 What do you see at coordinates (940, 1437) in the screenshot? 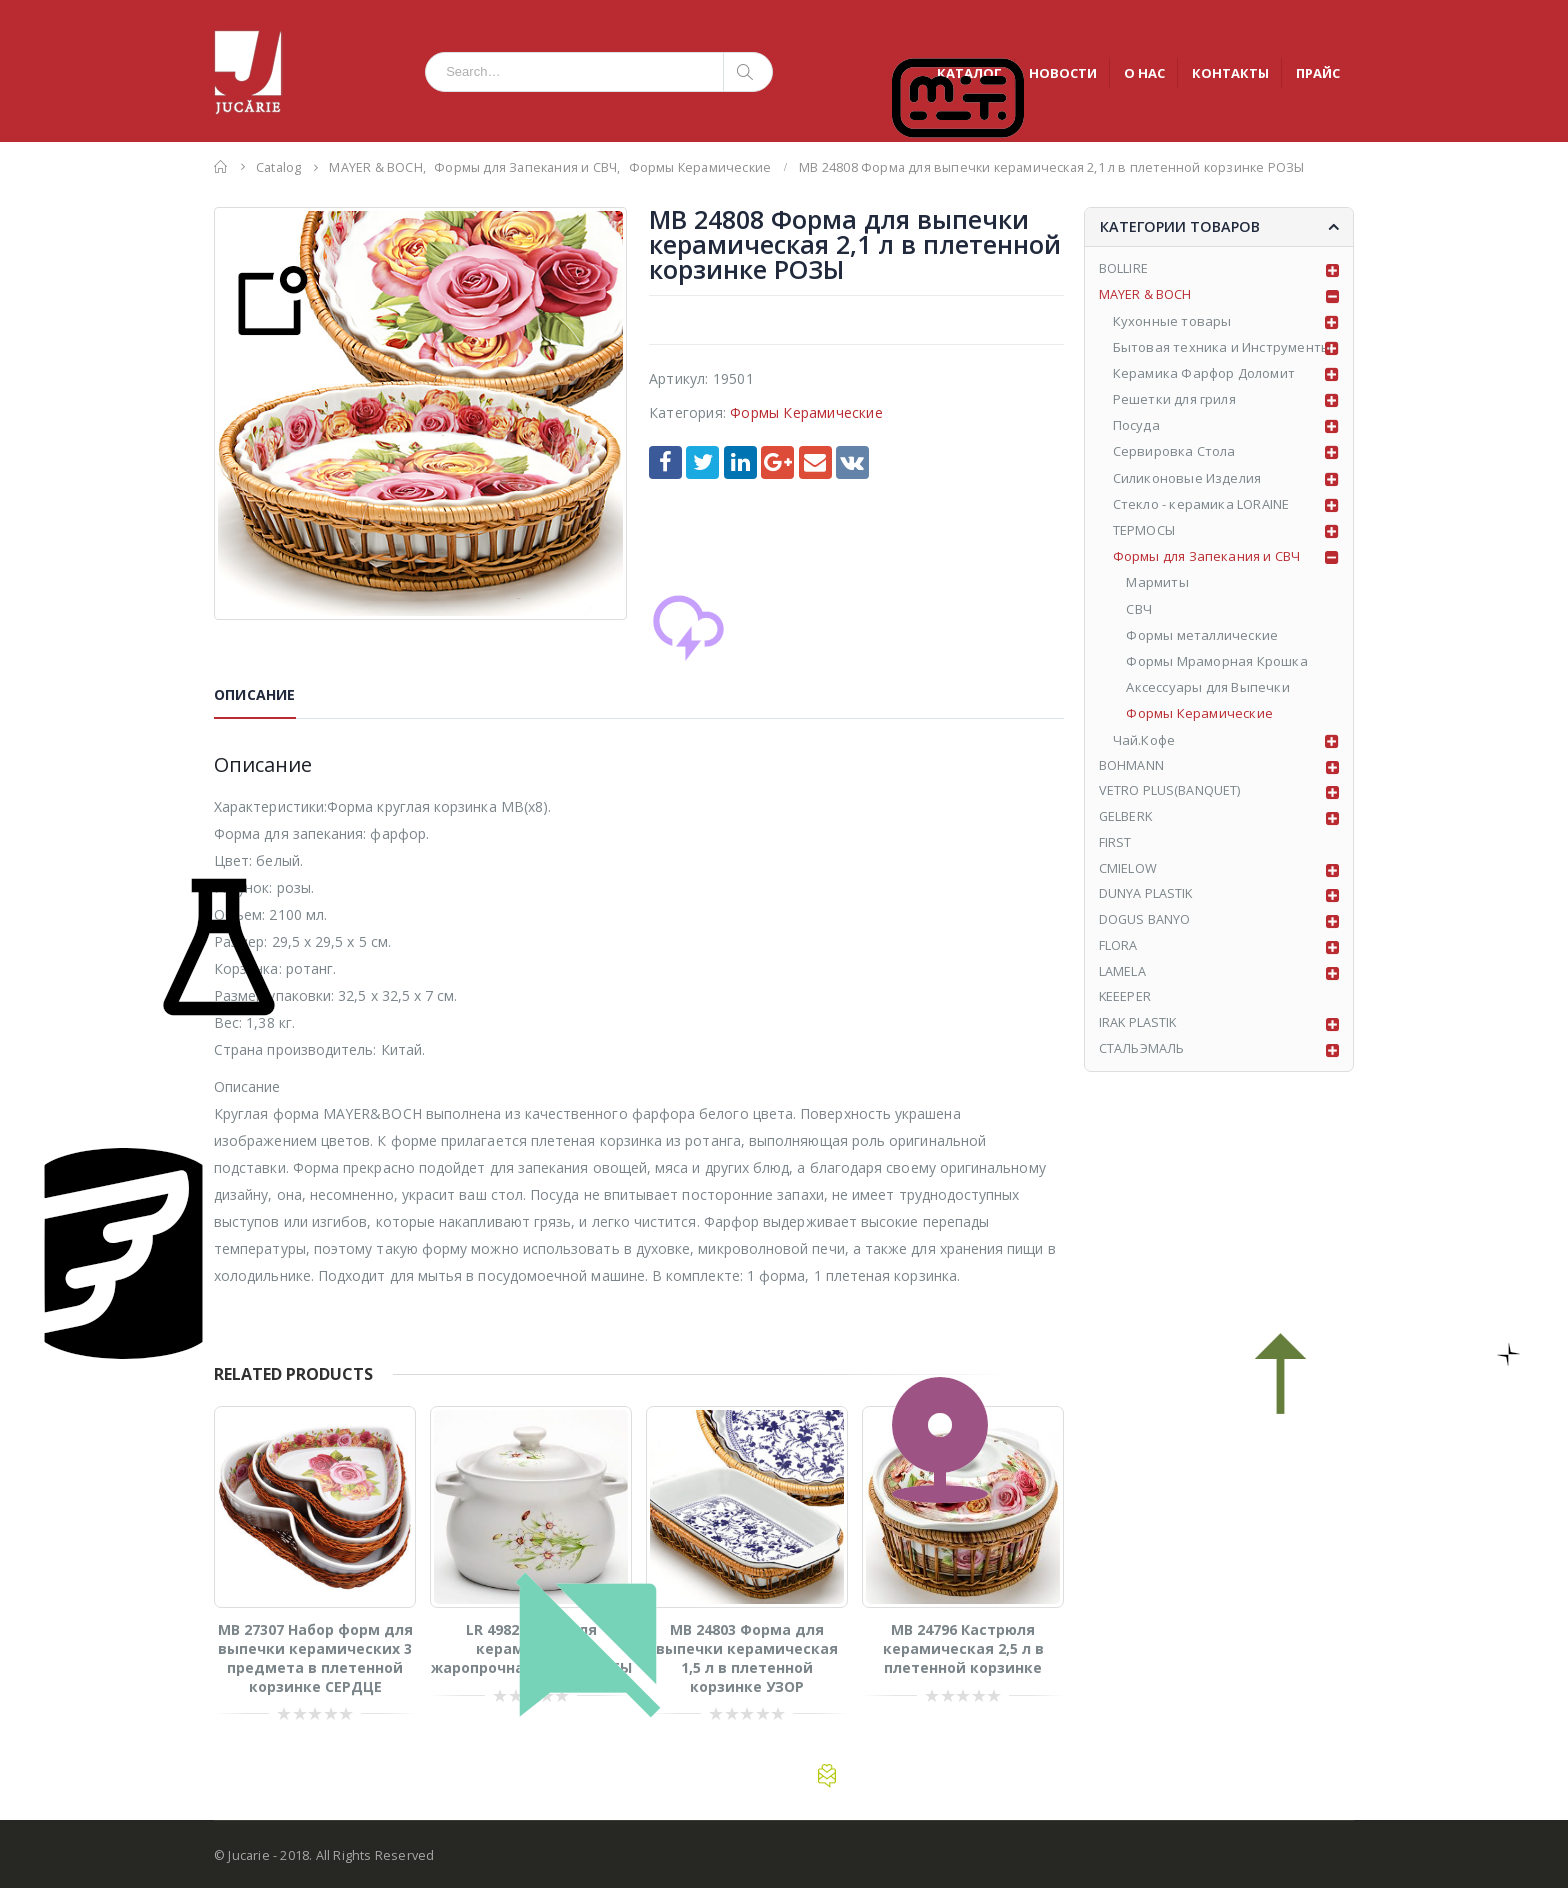
I see `view location with surrounding area range` at bounding box center [940, 1437].